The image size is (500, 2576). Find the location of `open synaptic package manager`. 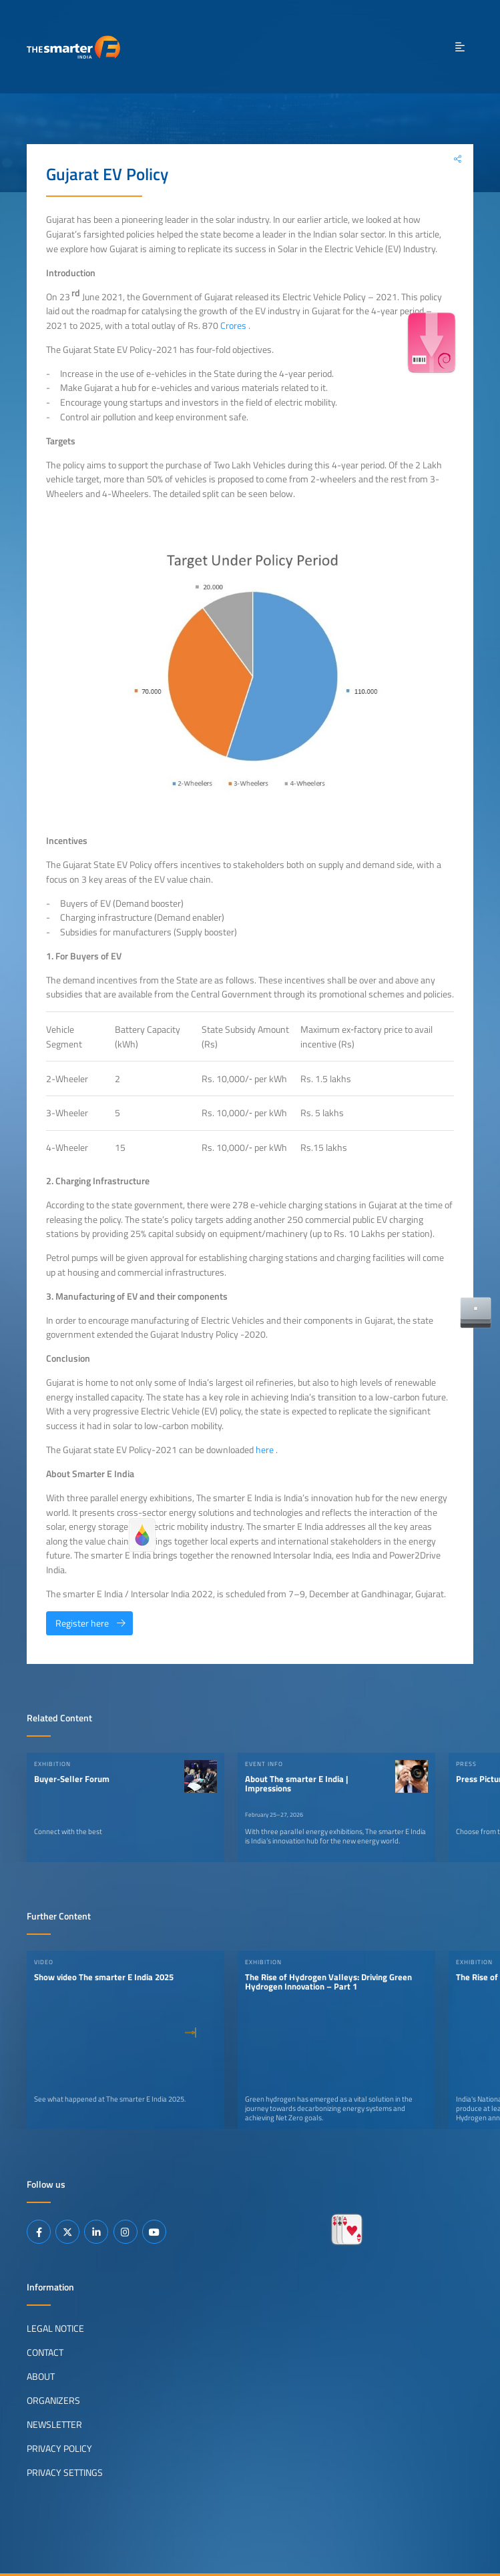

open synaptic package manager is located at coordinates (431, 342).